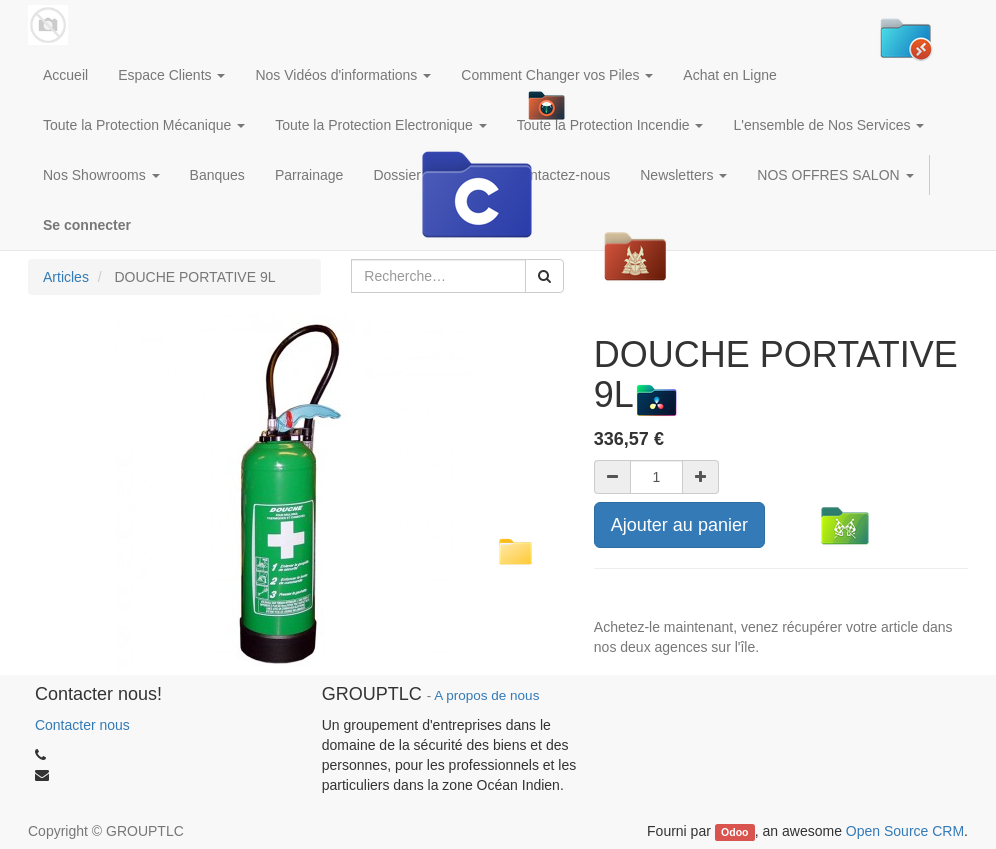 The width and height of the screenshot is (996, 849). I want to click on open davinci resolve project files folder, so click(656, 401).